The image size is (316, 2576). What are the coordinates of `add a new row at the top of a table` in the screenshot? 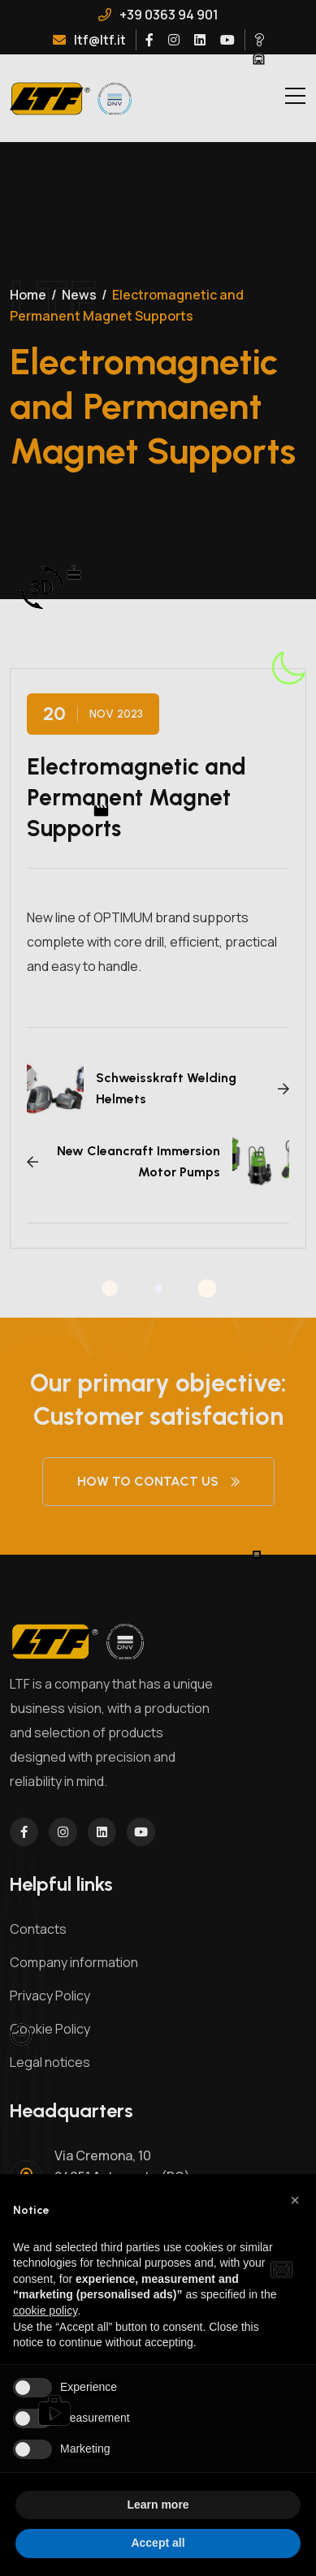 It's located at (74, 573).